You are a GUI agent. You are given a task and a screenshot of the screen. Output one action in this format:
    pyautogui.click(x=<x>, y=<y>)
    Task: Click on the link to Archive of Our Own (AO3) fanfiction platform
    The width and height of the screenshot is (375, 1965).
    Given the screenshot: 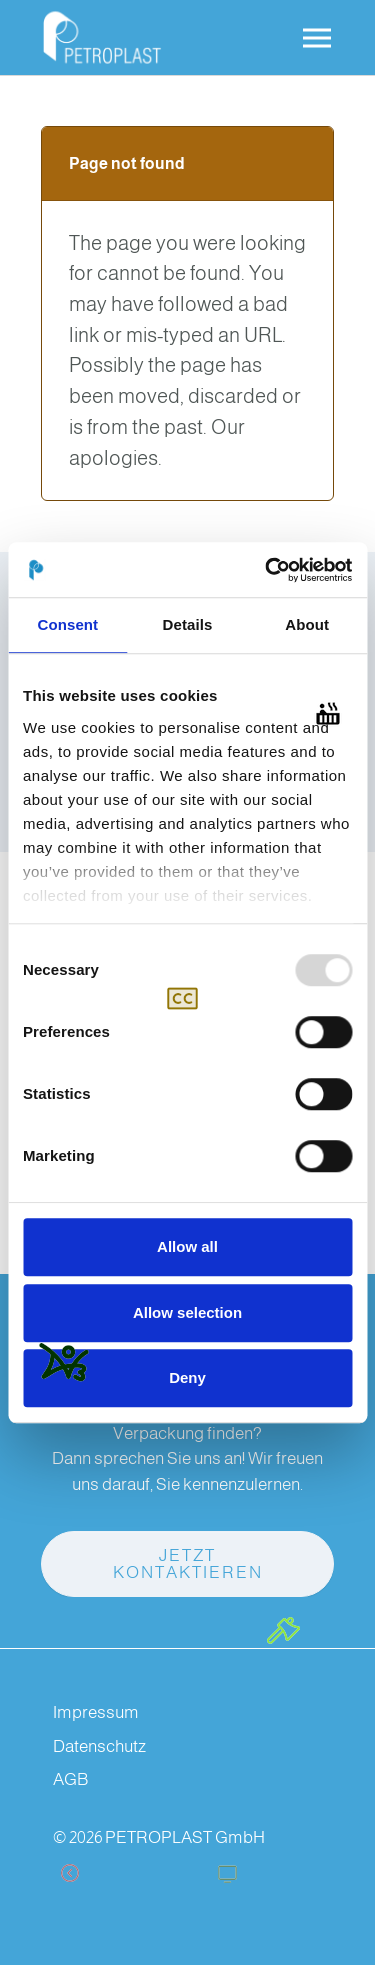 What is the action you would take?
    pyautogui.click(x=64, y=1361)
    